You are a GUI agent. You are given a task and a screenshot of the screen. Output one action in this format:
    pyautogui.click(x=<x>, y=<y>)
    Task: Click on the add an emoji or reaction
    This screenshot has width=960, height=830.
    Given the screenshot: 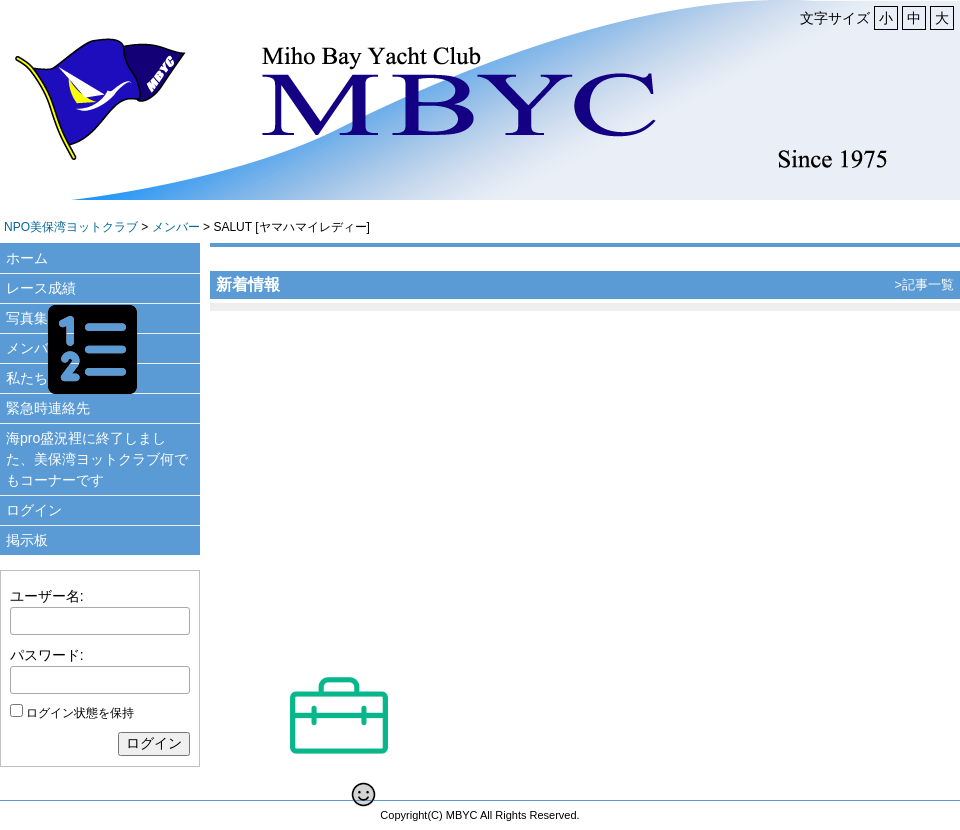 What is the action you would take?
    pyautogui.click(x=363, y=794)
    